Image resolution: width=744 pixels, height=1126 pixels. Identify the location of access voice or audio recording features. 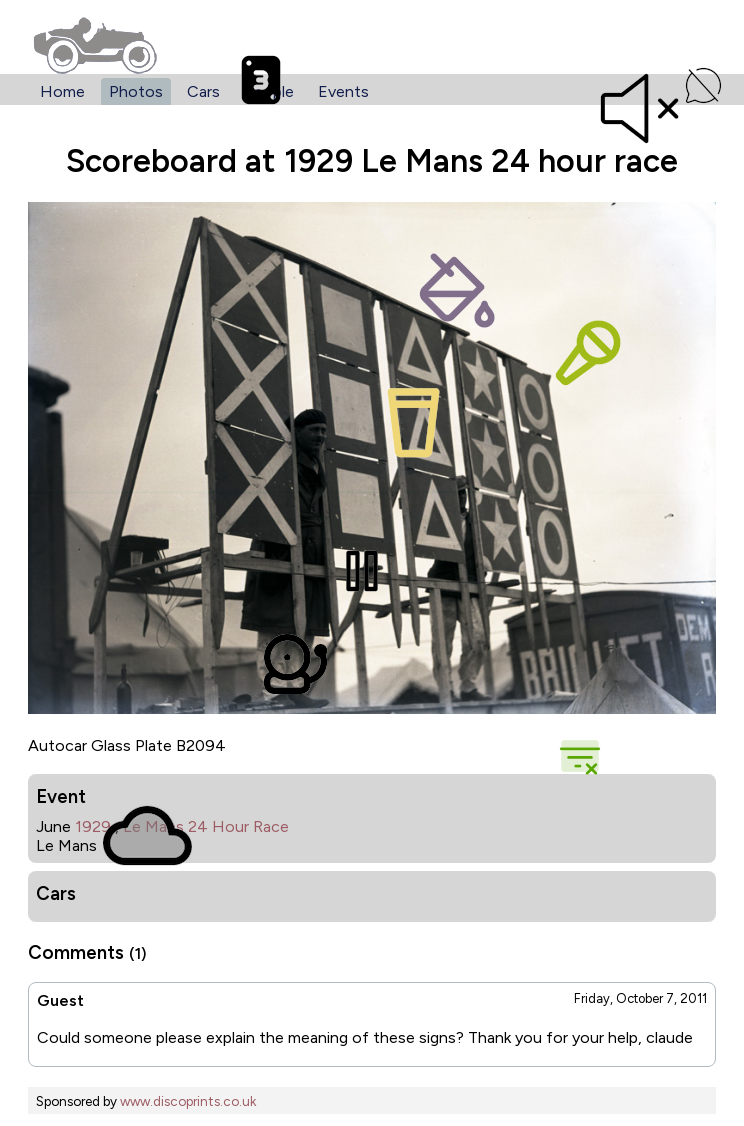
(587, 354).